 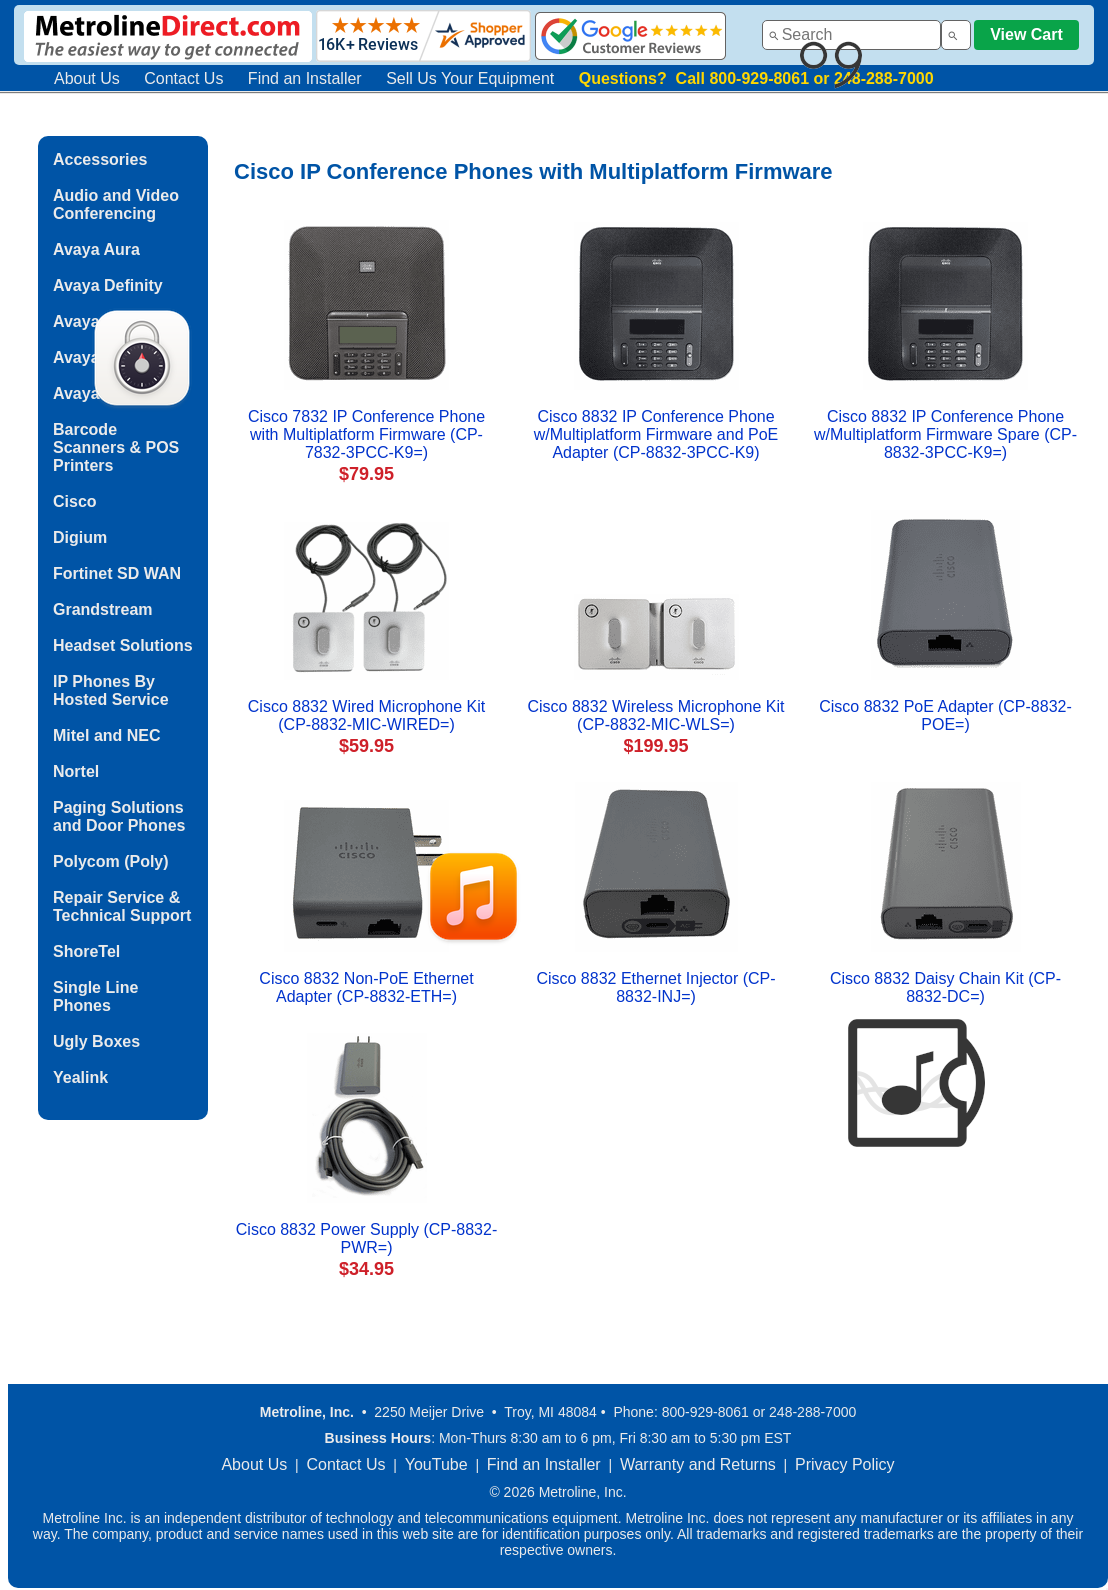 What do you see at coordinates (912, 1083) in the screenshot?
I see `open elisa music player` at bounding box center [912, 1083].